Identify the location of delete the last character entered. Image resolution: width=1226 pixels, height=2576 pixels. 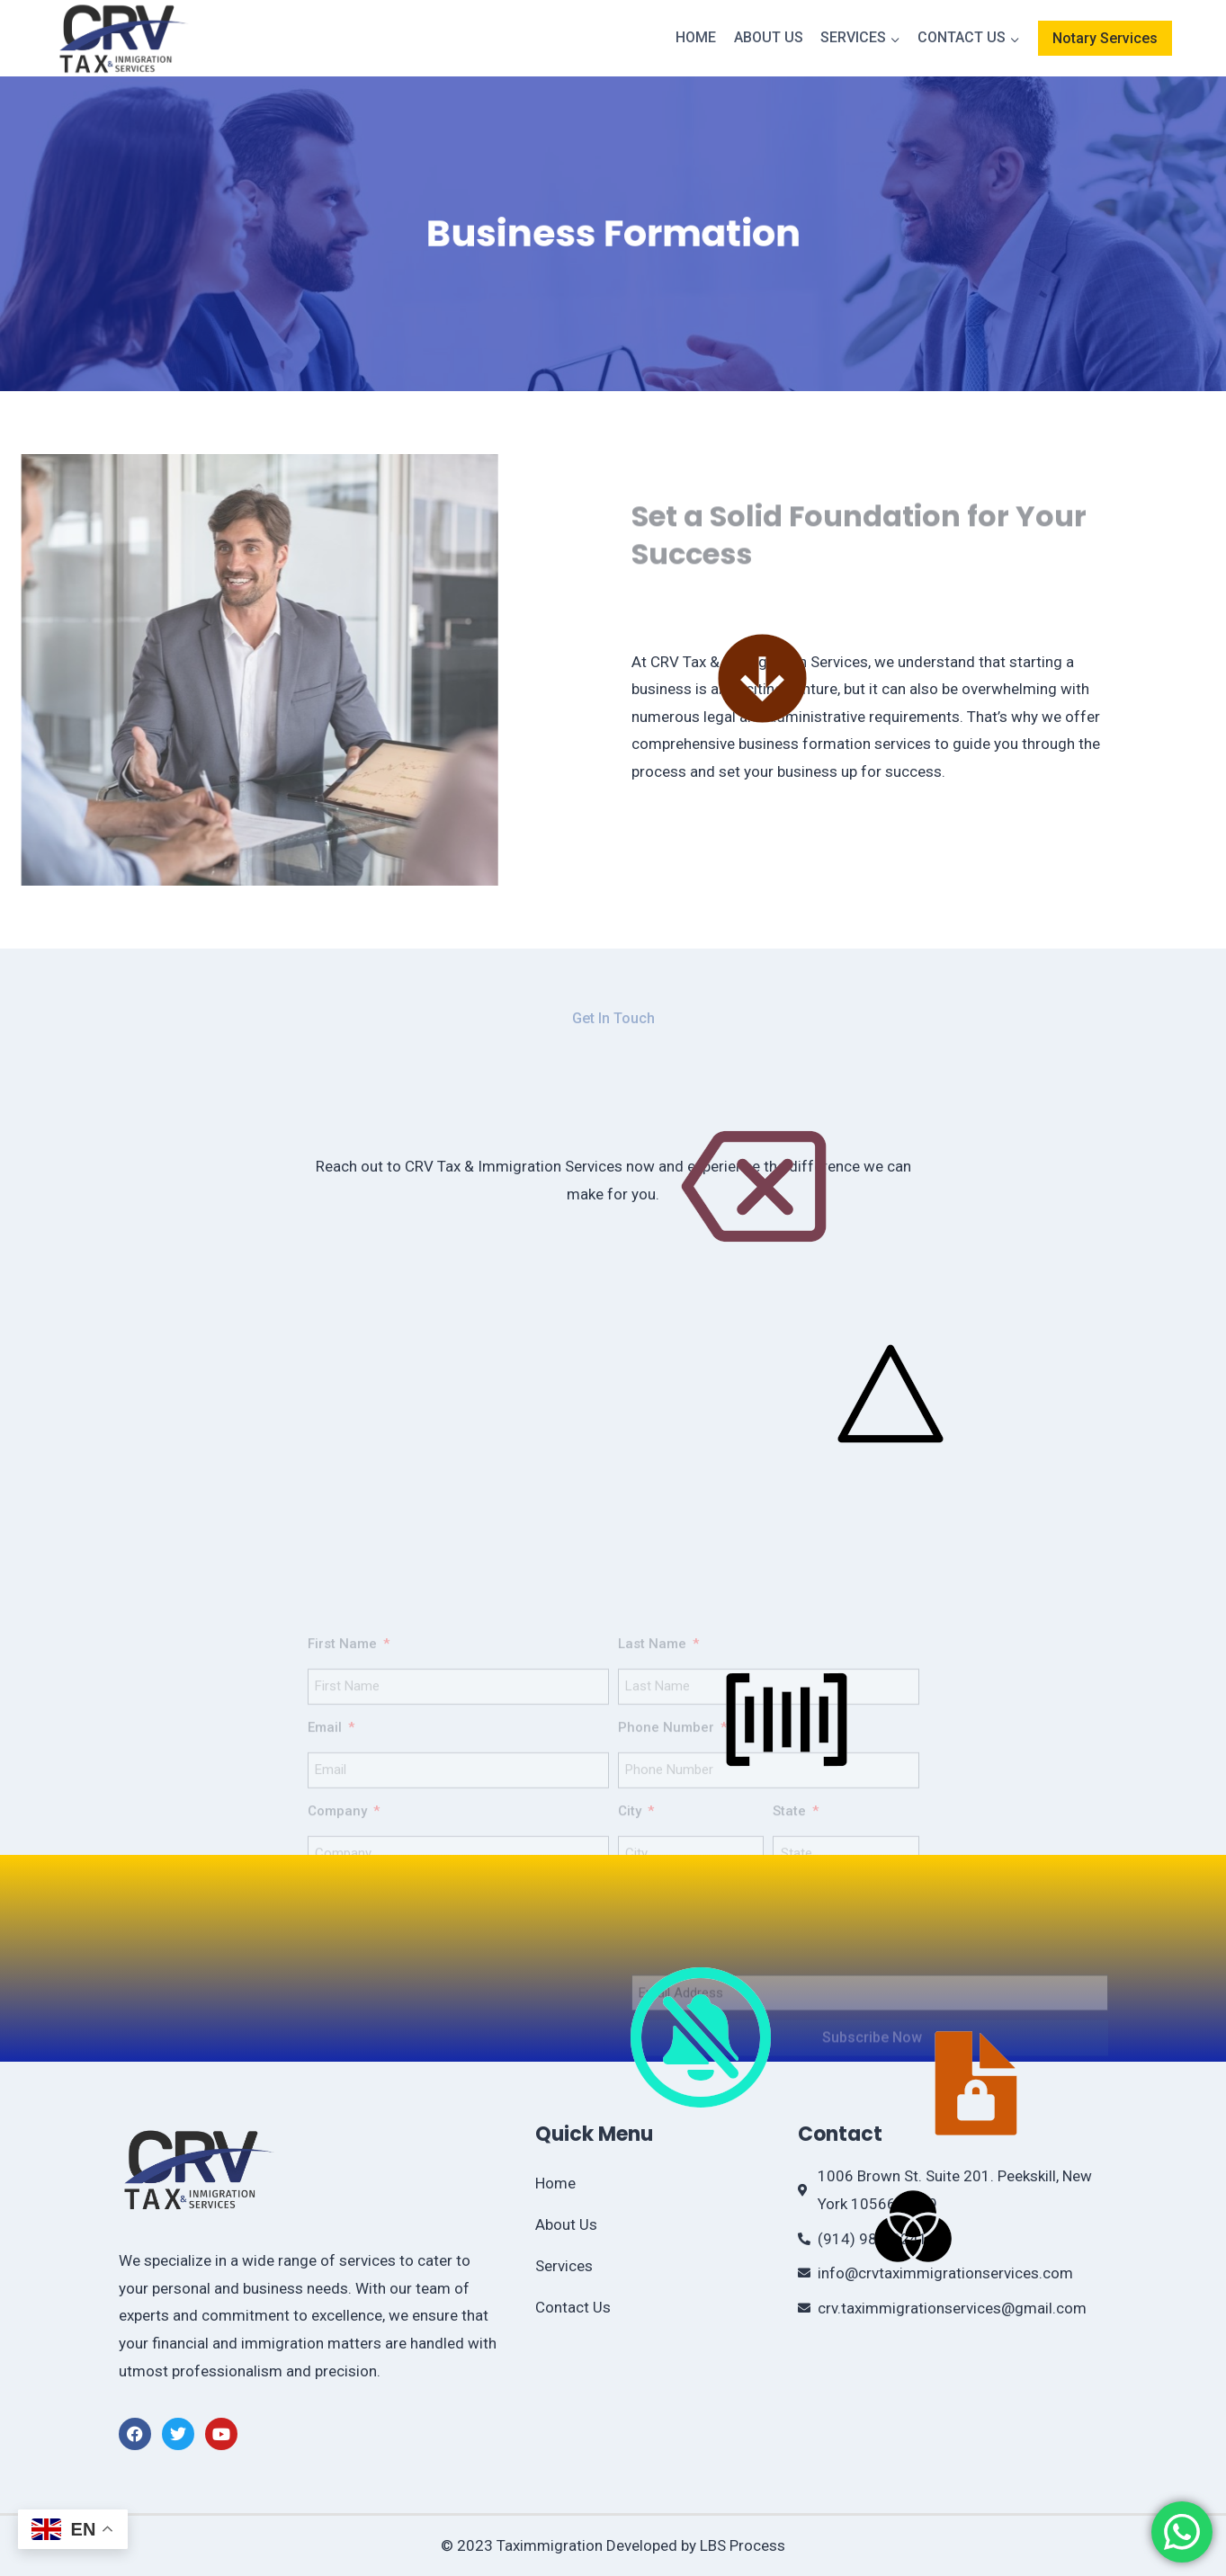
(759, 1186).